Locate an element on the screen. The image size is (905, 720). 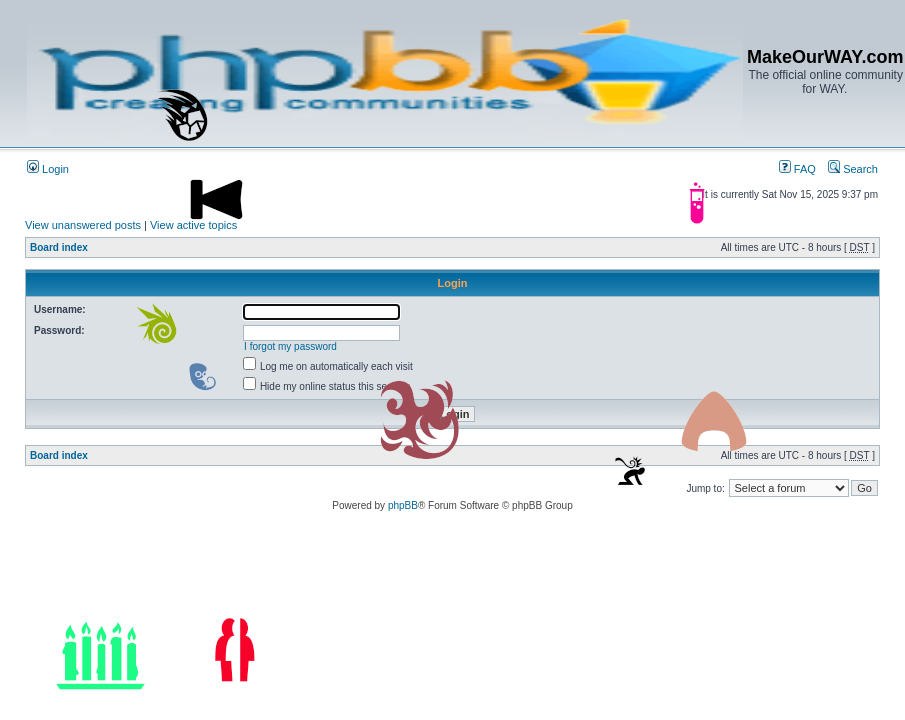
access candle or lighting settings is located at coordinates (100, 646).